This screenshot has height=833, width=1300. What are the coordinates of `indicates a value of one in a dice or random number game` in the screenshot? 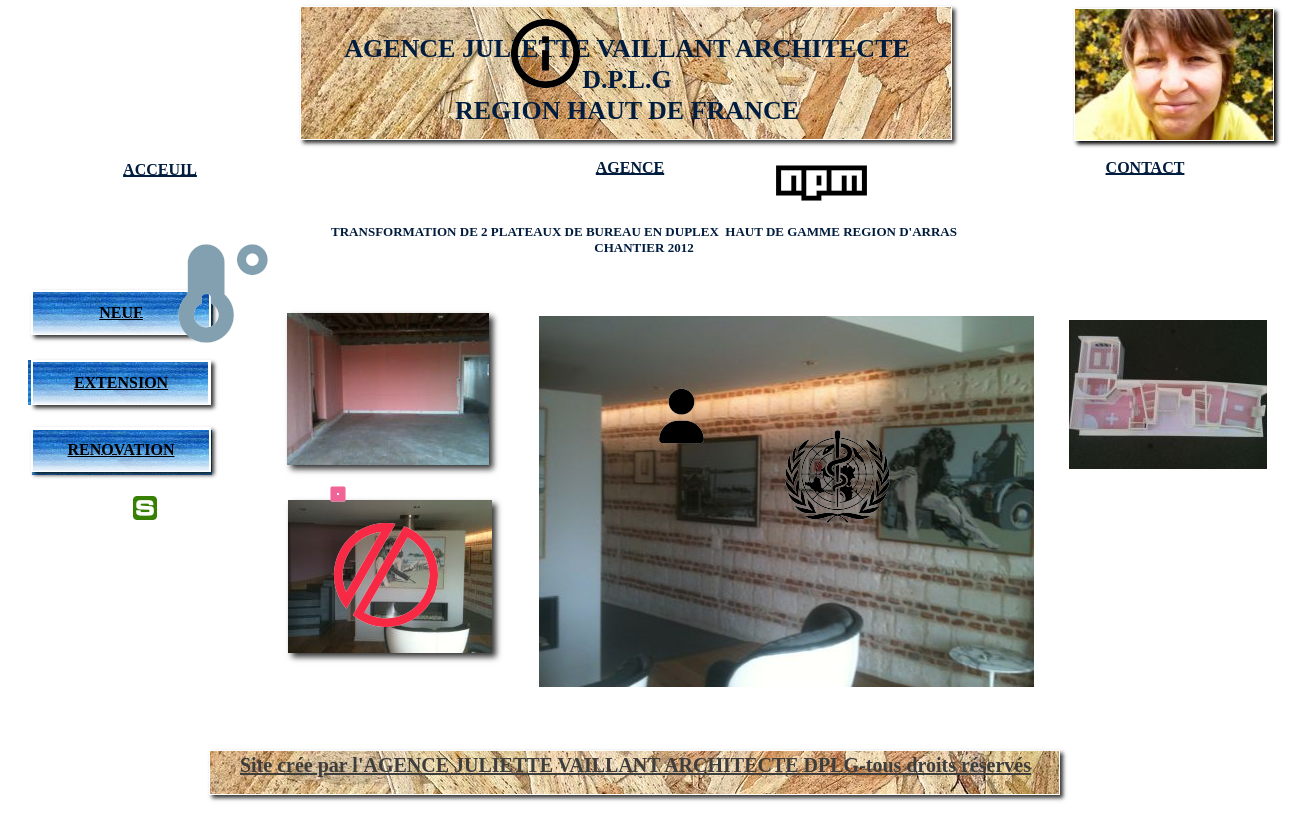 It's located at (338, 494).